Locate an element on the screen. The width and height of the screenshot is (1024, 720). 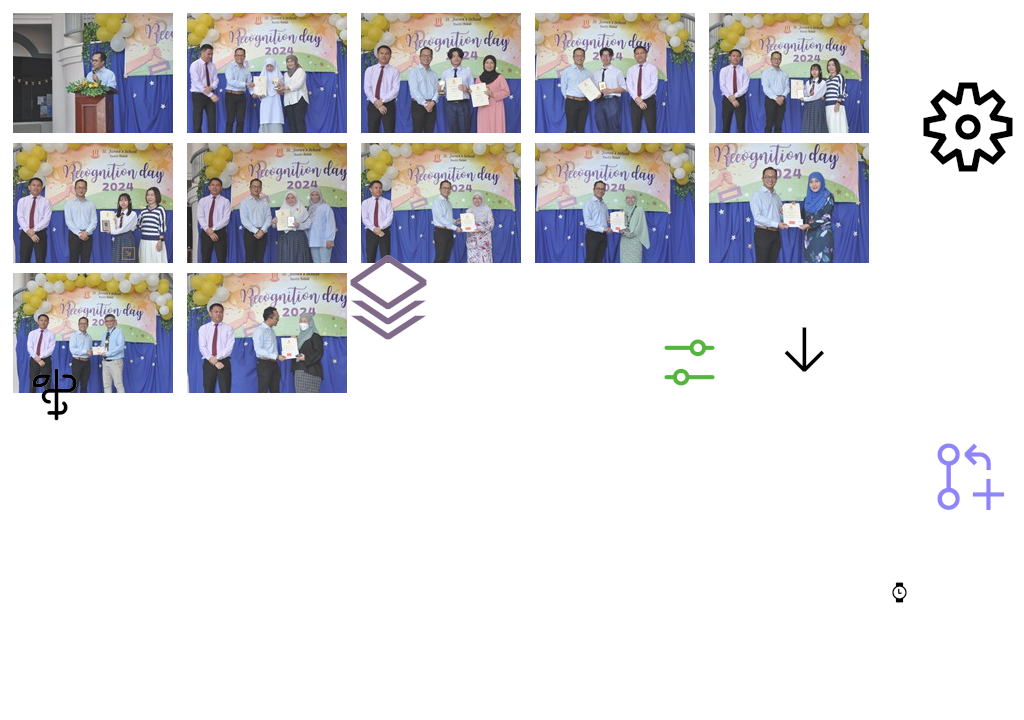
scroll down or view more content below is located at coordinates (802, 349).